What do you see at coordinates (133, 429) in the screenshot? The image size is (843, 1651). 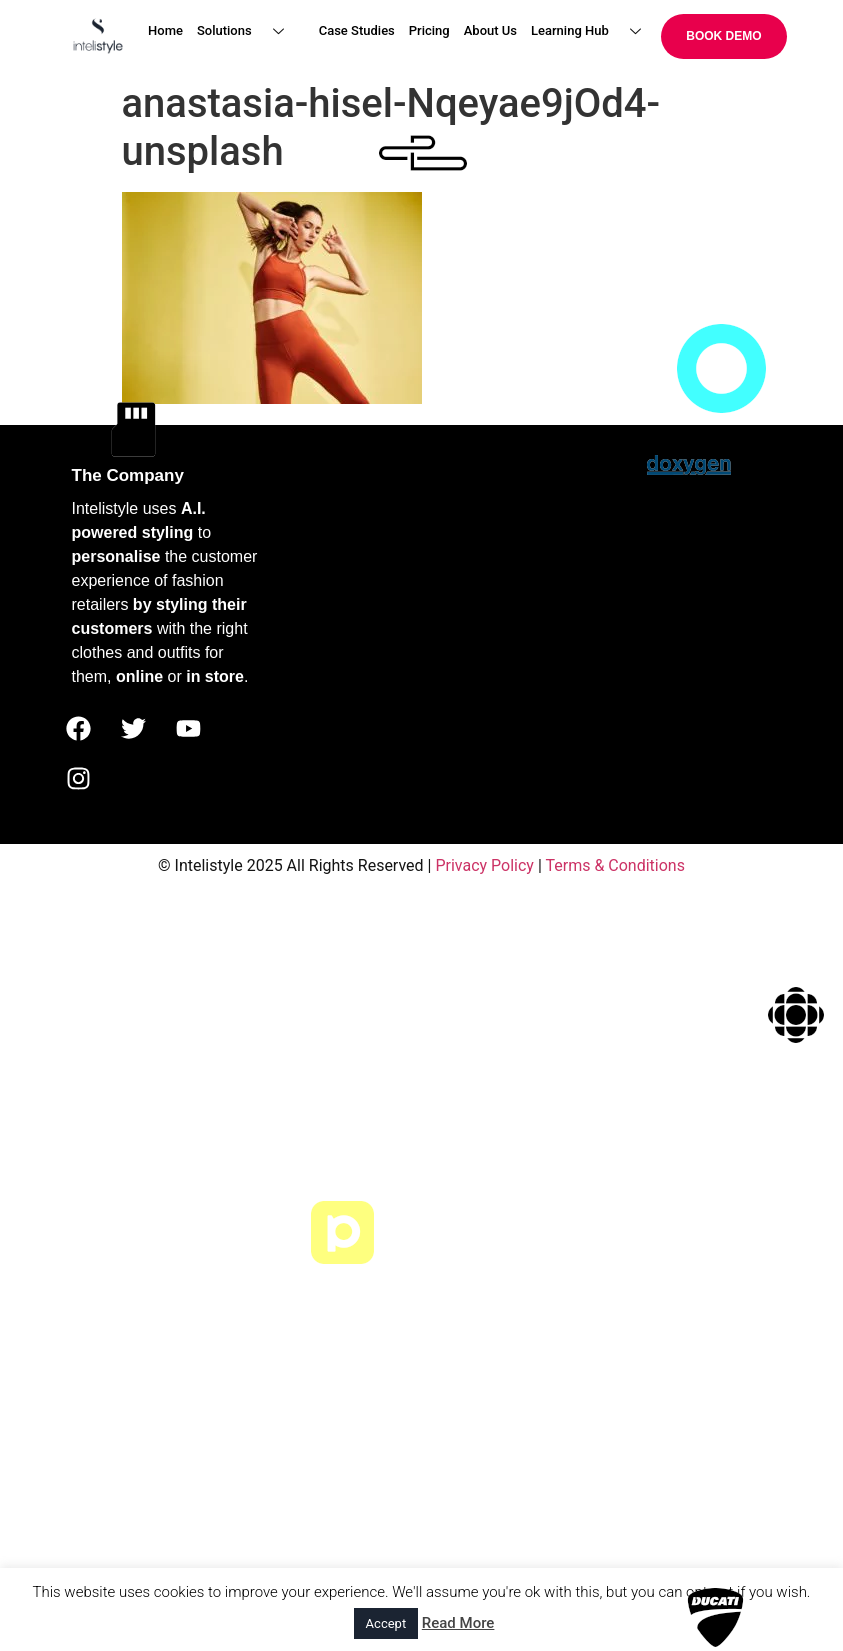 I see `access external storage settings` at bounding box center [133, 429].